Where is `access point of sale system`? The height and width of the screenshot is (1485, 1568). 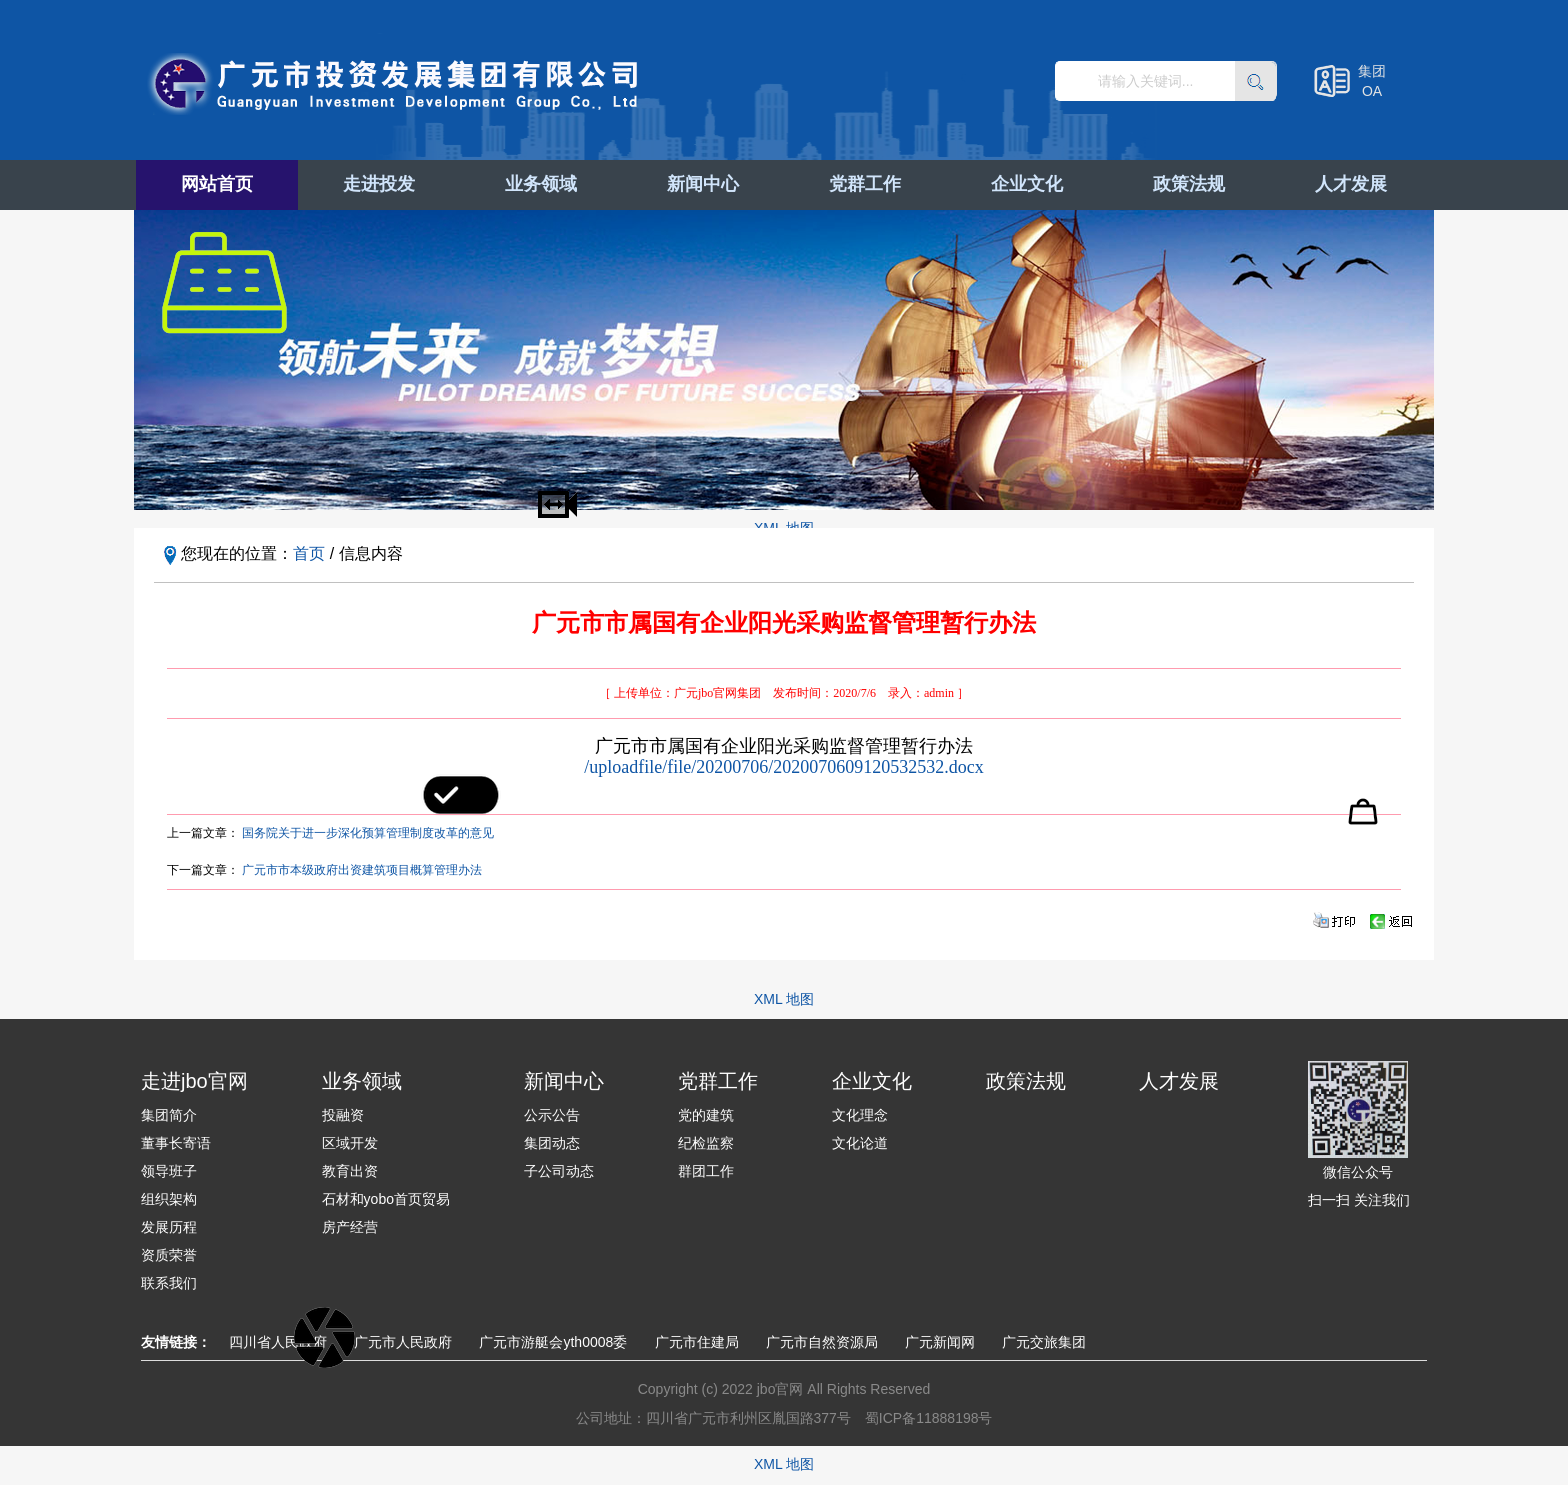 access point of sale system is located at coordinates (224, 289).